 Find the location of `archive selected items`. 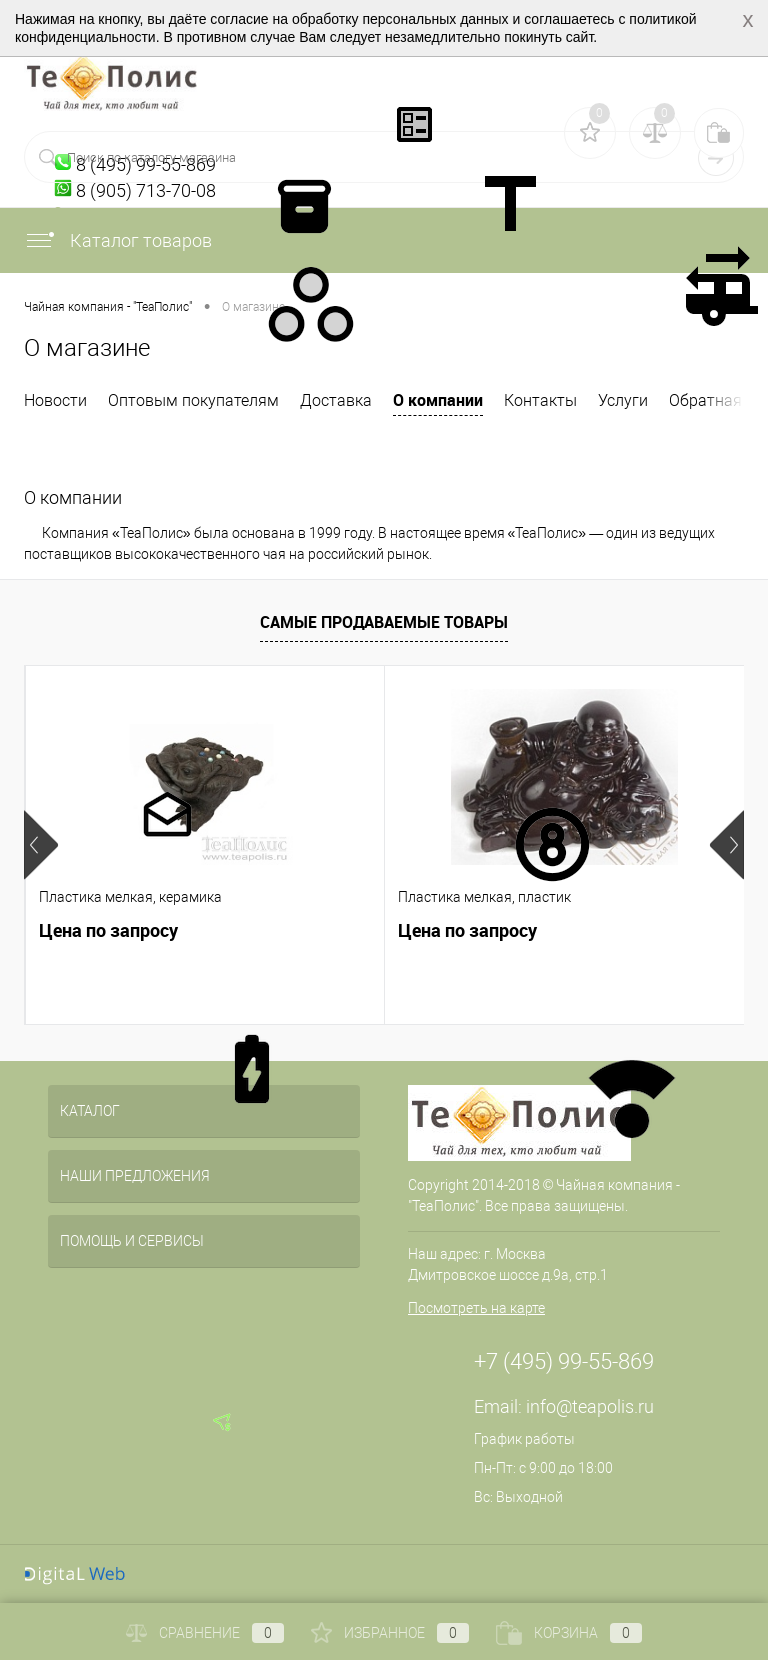

archive selected items is located at coordinates (304, 206).